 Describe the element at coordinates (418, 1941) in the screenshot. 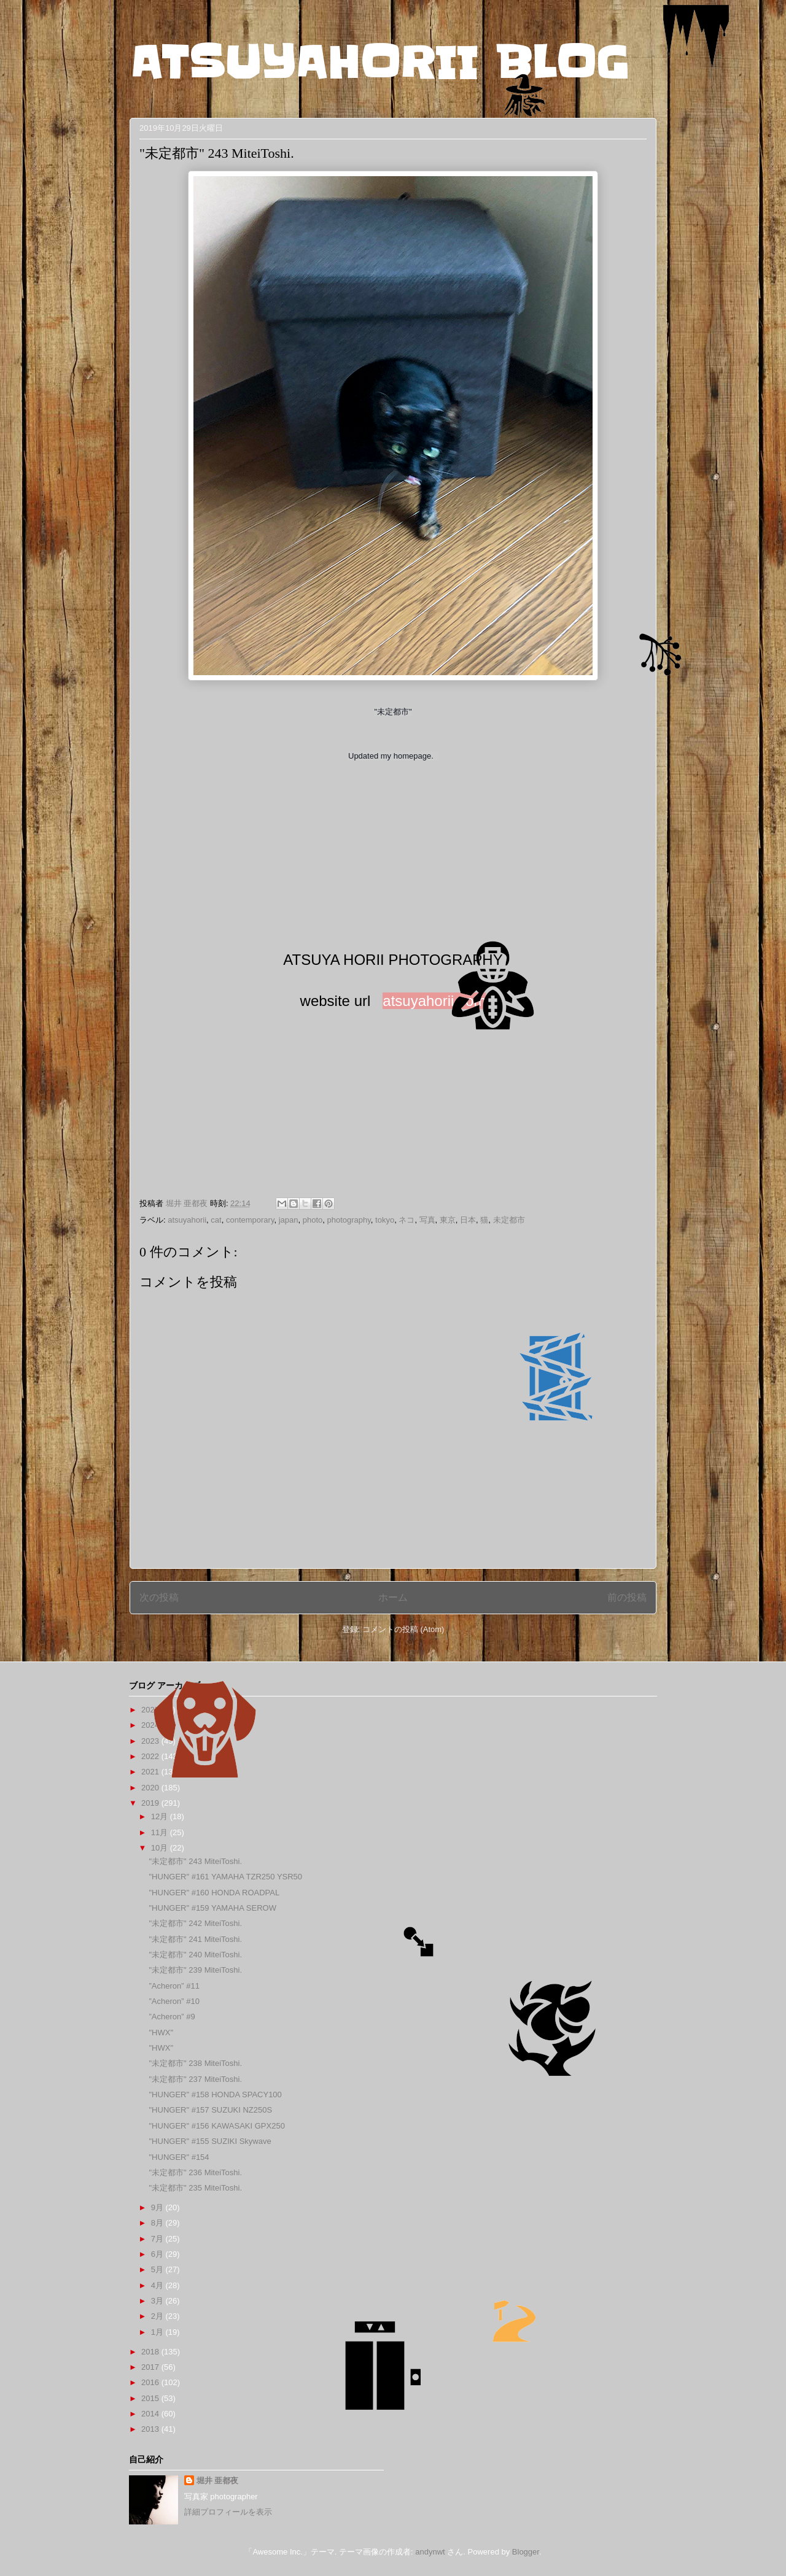

I see `transform or convert an object` at that location.